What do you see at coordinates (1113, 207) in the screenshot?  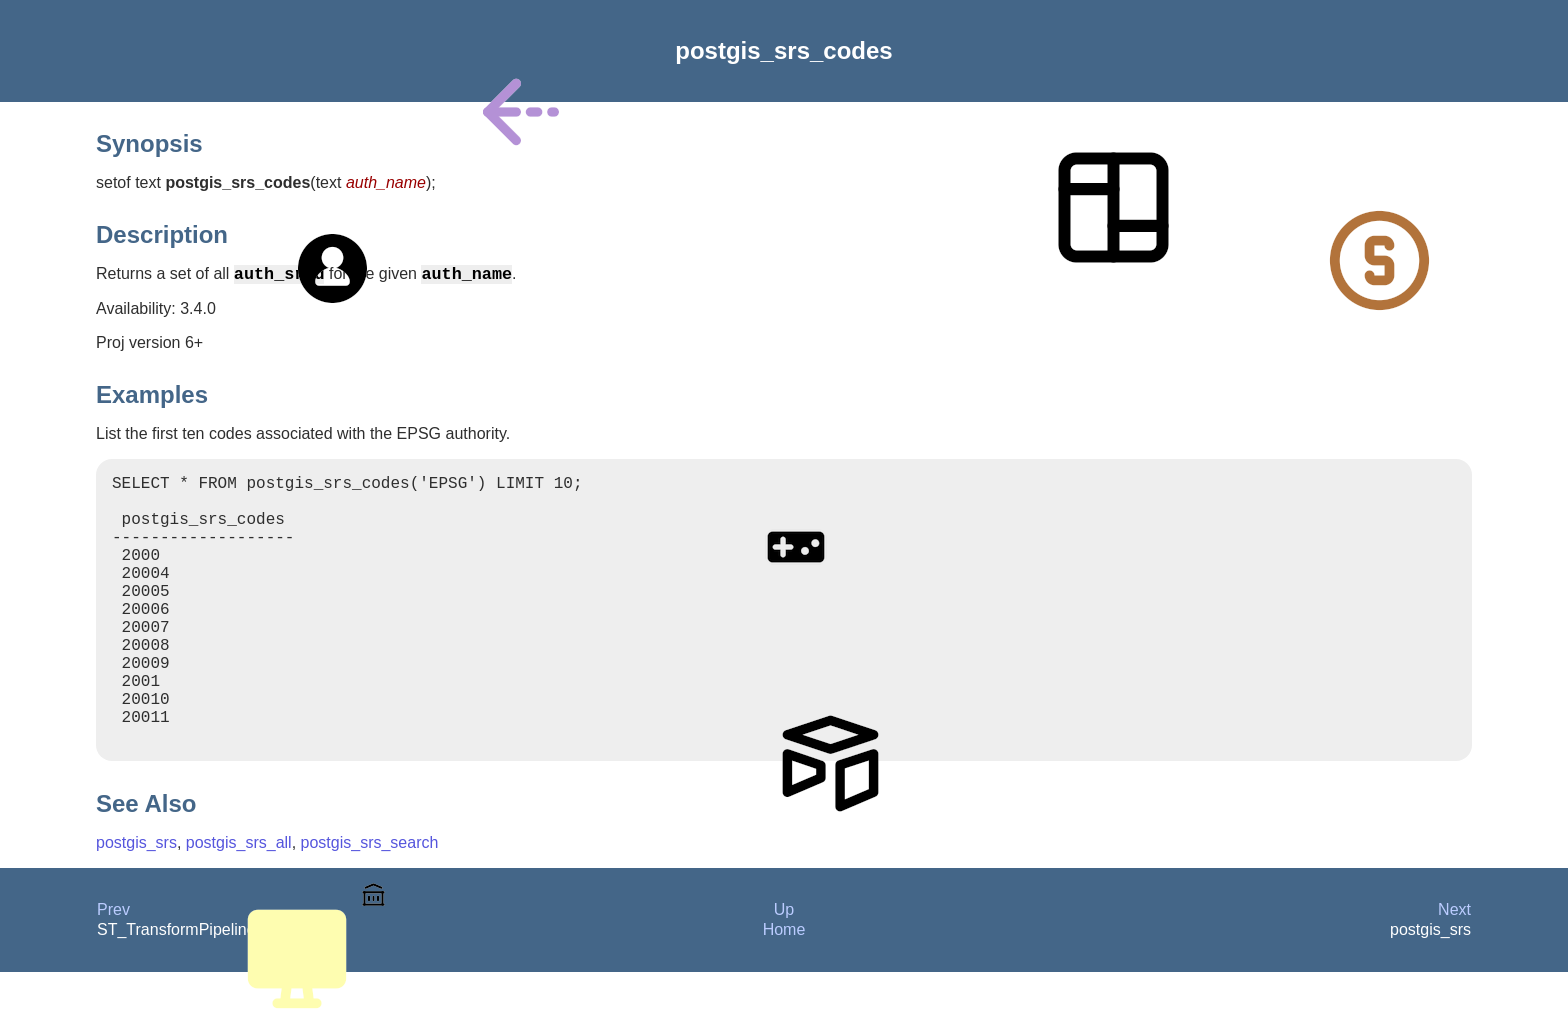 I see `view dashboard or board layout` at bounding box center [1113, 207].